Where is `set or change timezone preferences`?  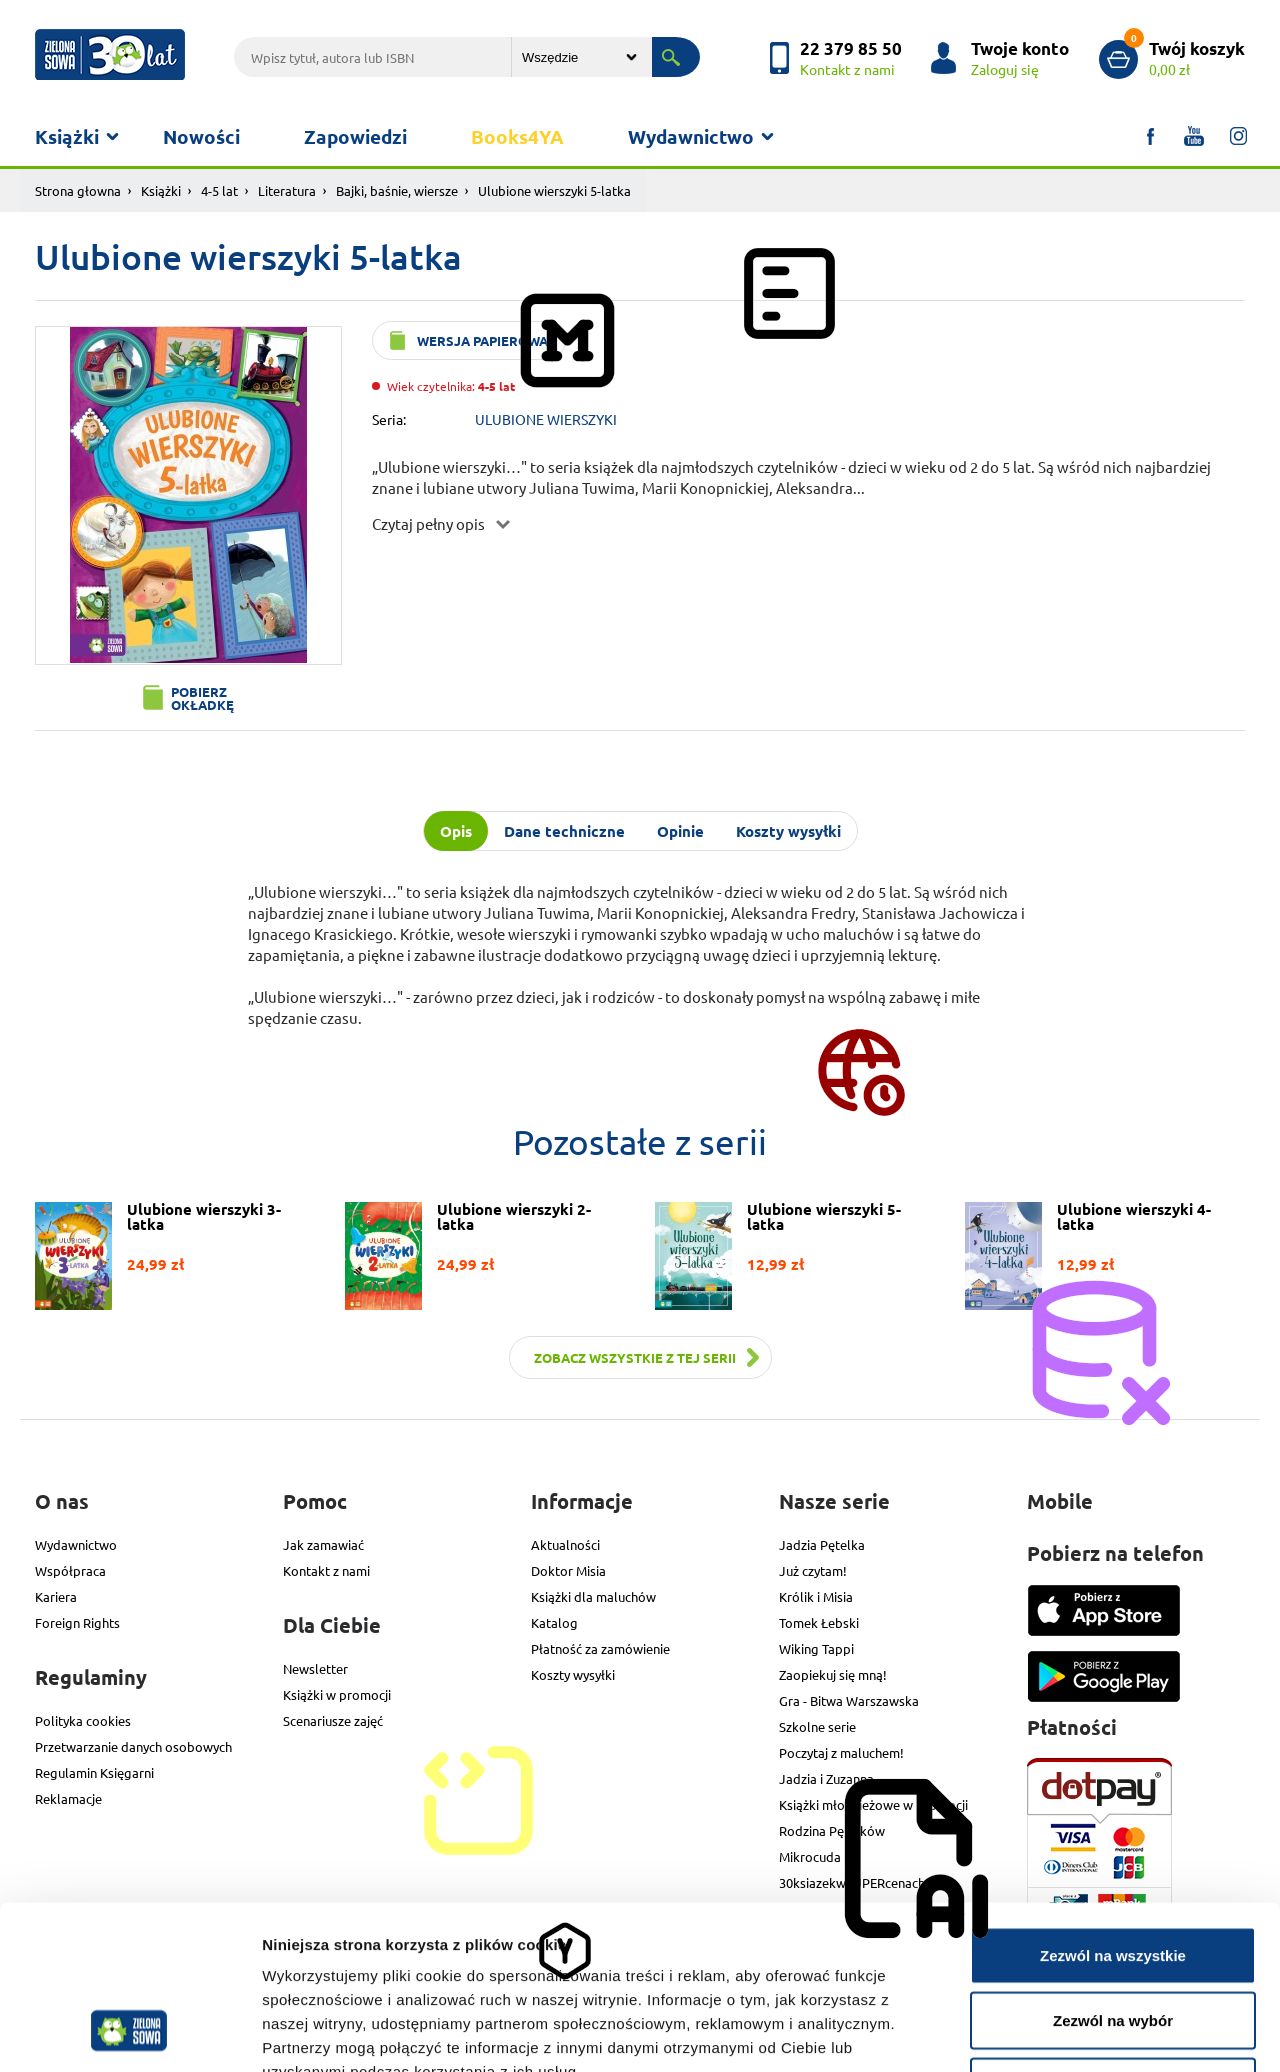
set or change timezone preferences is located at coordinates (859, 1070).